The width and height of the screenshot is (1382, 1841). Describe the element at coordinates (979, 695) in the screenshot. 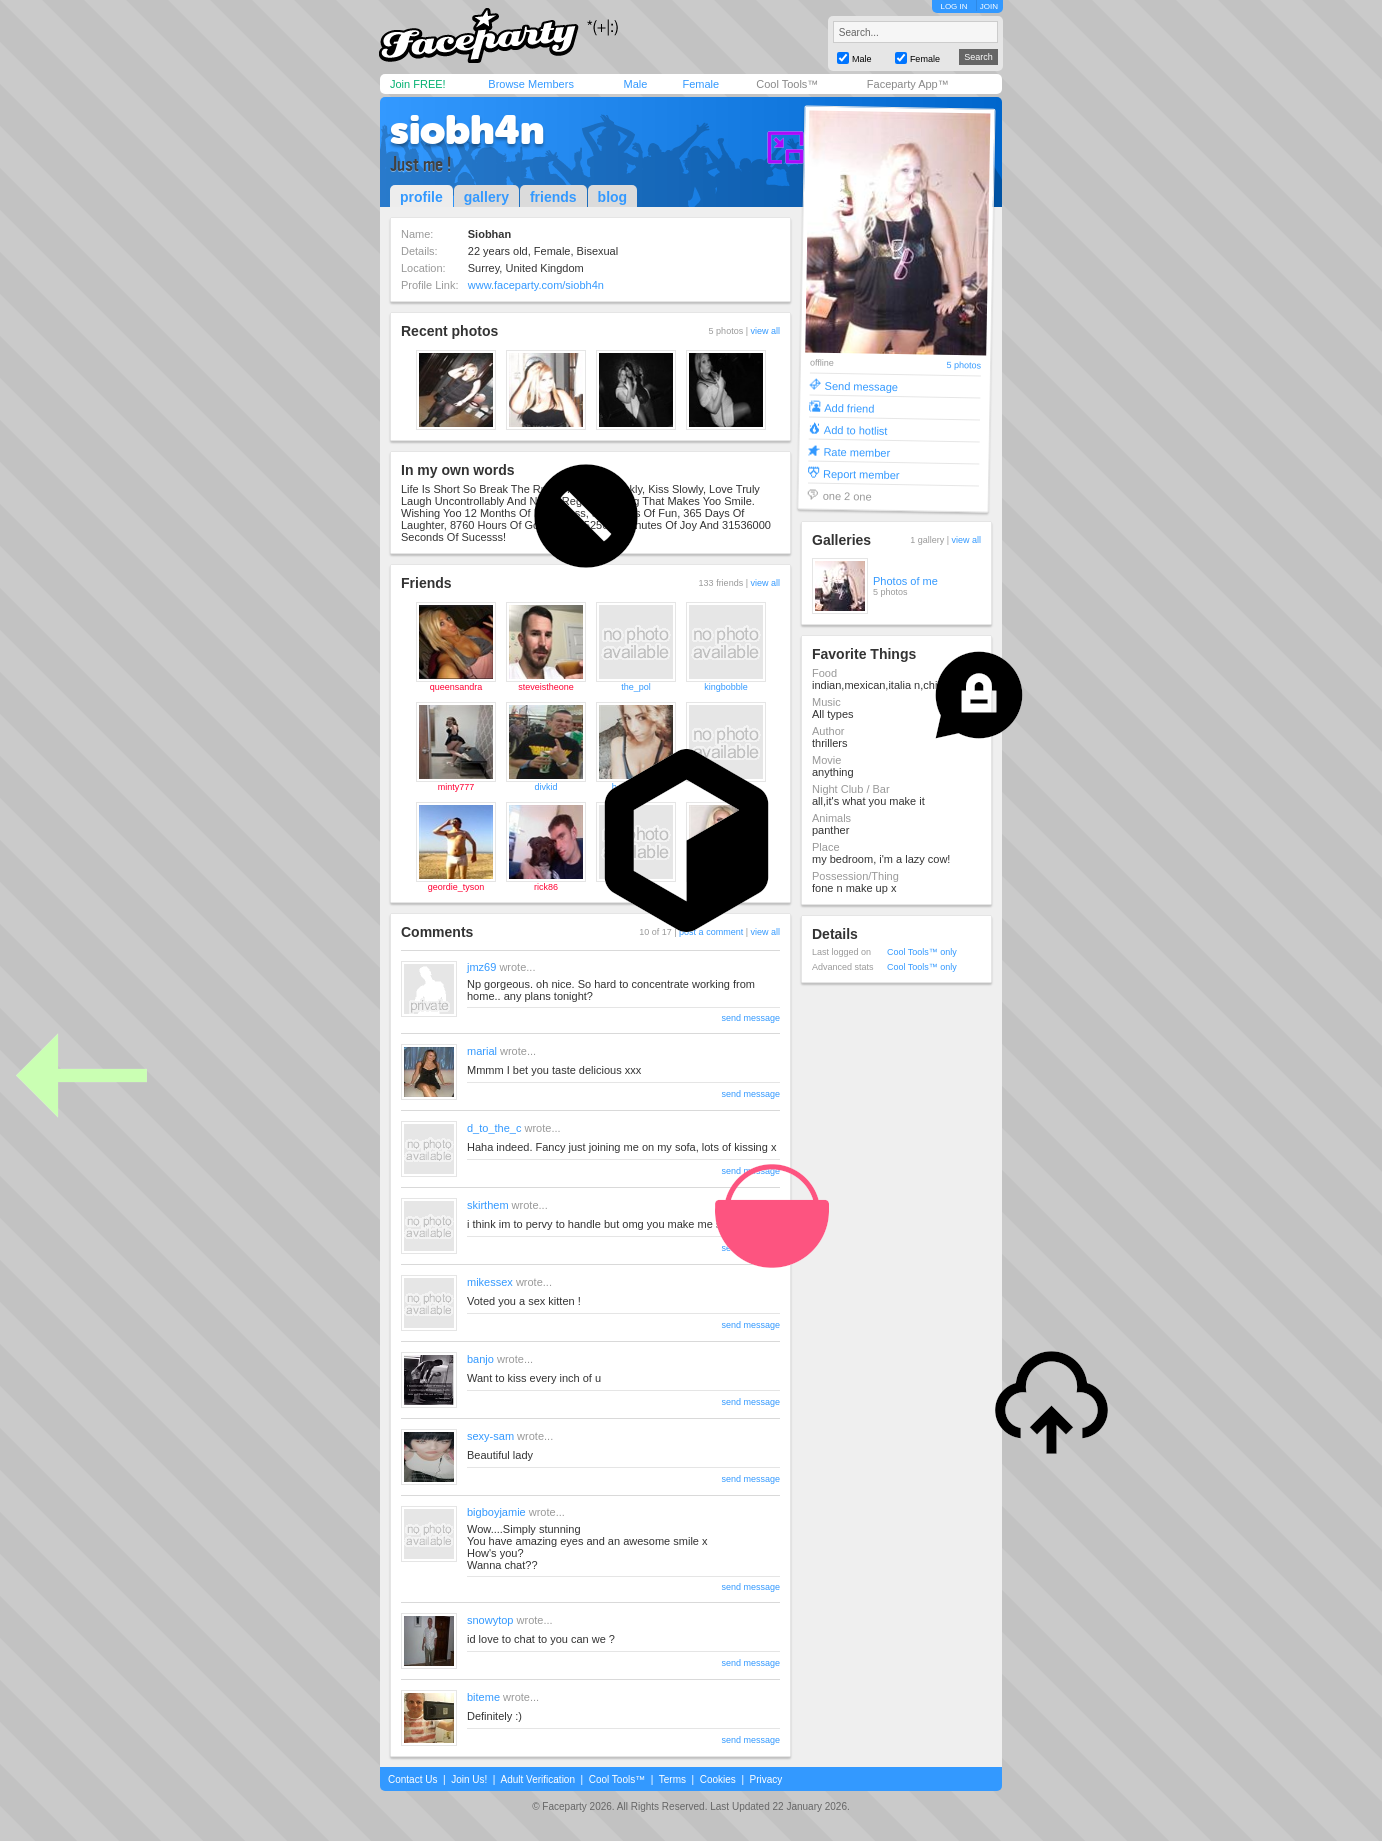

I see `start a private or encrypted conversation` at that location.